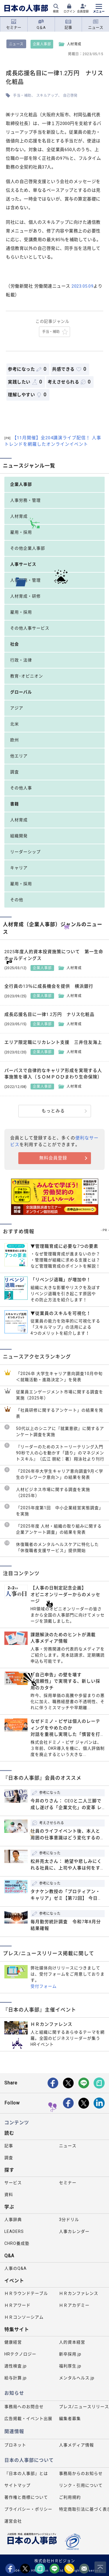  Describe the element at coordinates (34, 523) in the screenshot. I see `pull or drag an object` at that location.